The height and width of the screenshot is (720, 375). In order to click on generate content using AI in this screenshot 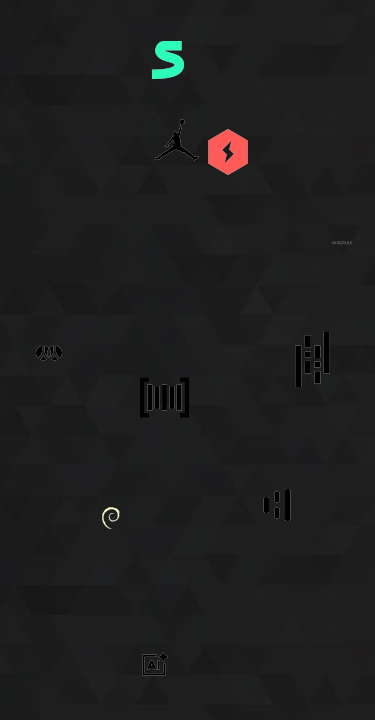, I will do `click(154, 665)`.